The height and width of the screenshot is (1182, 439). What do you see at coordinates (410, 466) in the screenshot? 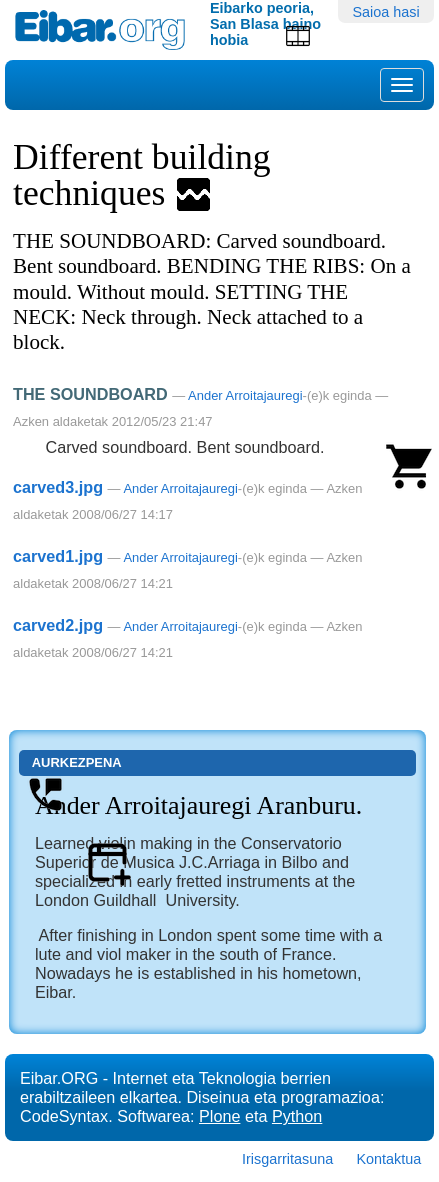
I see `view your shopping cart` at bounding box center [410, 466].